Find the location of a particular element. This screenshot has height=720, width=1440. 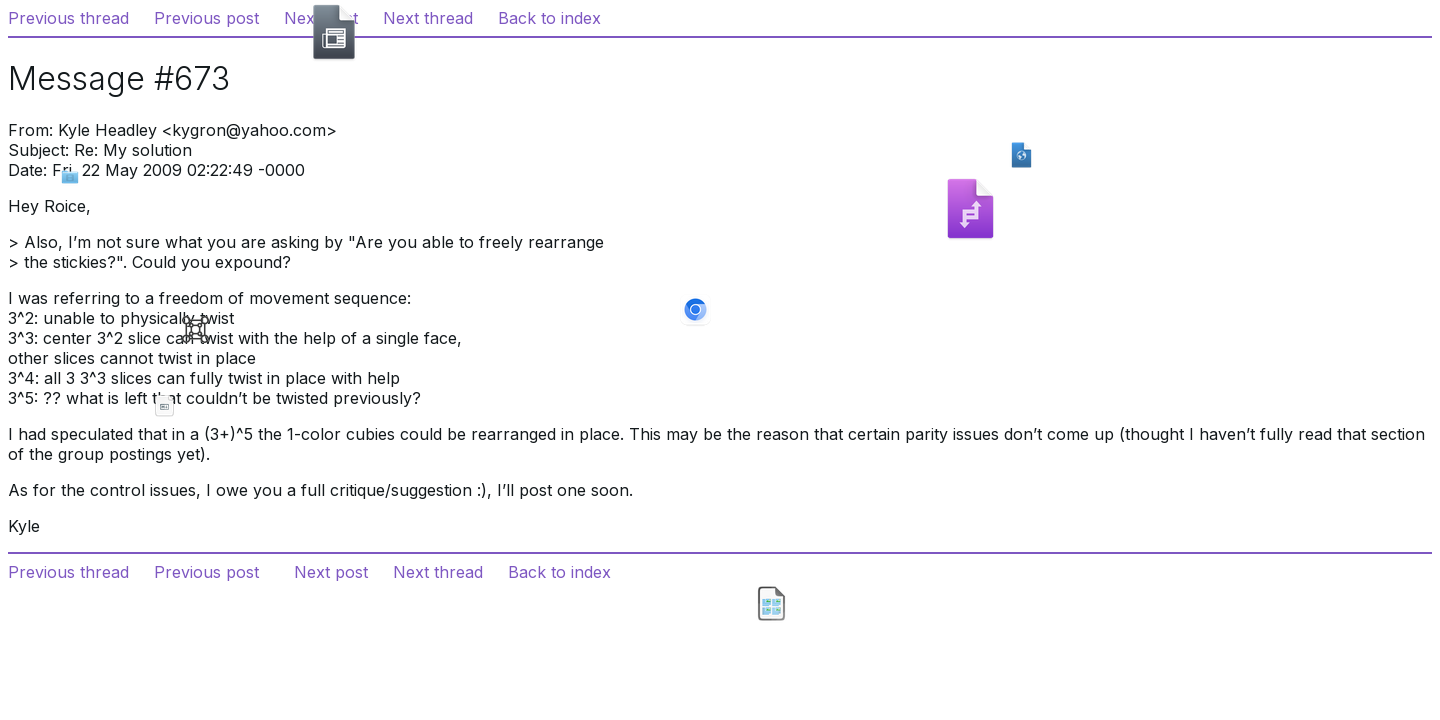

libreoffice master document file type is located at coordinates (771, 603).